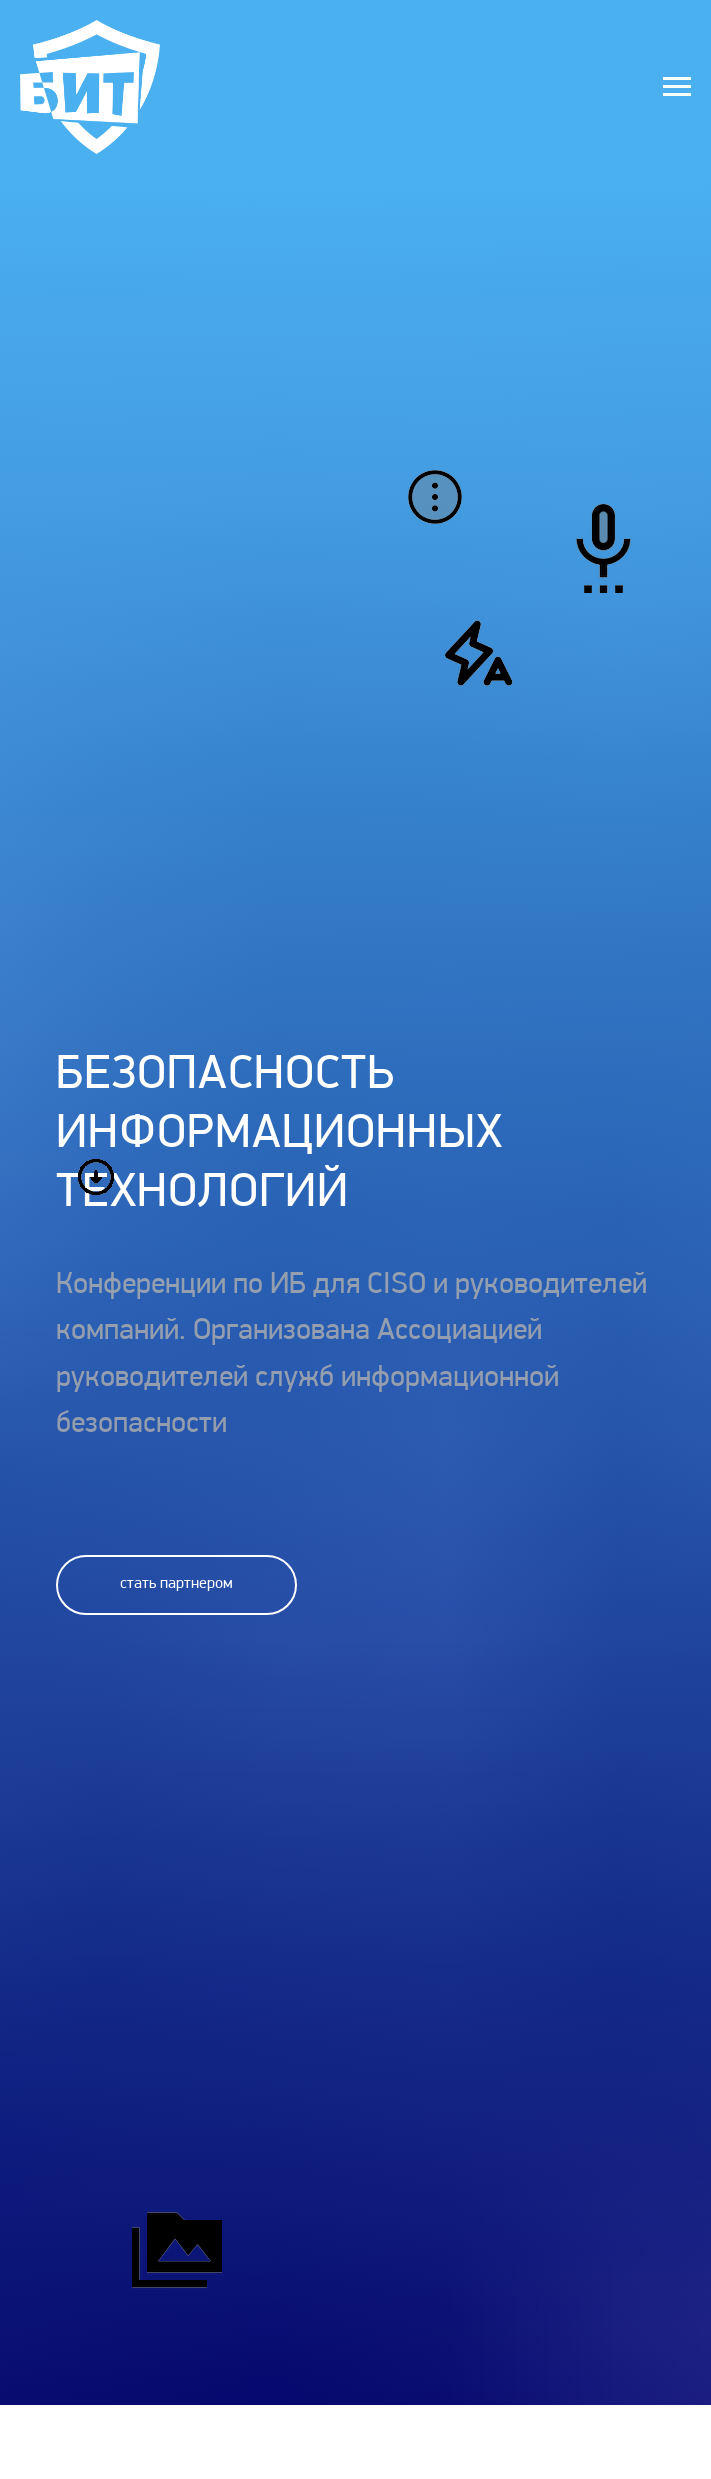 This screenshot has height=2479, width=711. Describe the element at coordinates (477, 655) in the screenshot. I see `auto-enhance or quick optimize content` at that location.